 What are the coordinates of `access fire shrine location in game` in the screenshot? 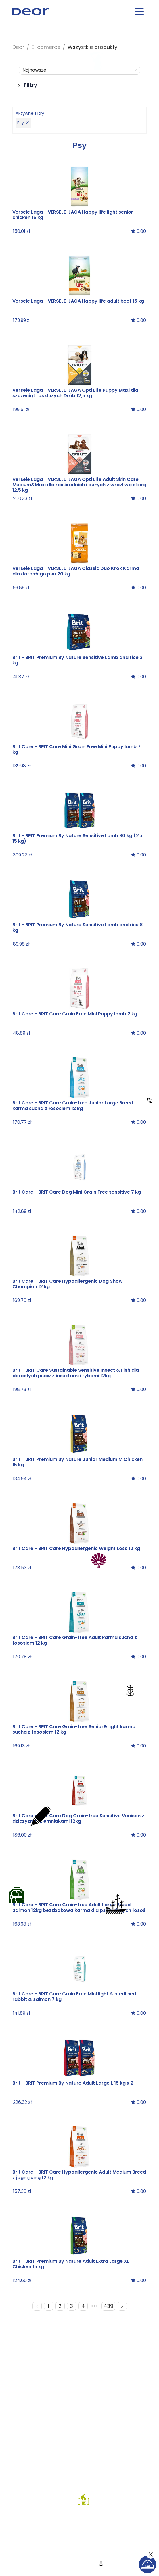 It's located at (84, 2499).